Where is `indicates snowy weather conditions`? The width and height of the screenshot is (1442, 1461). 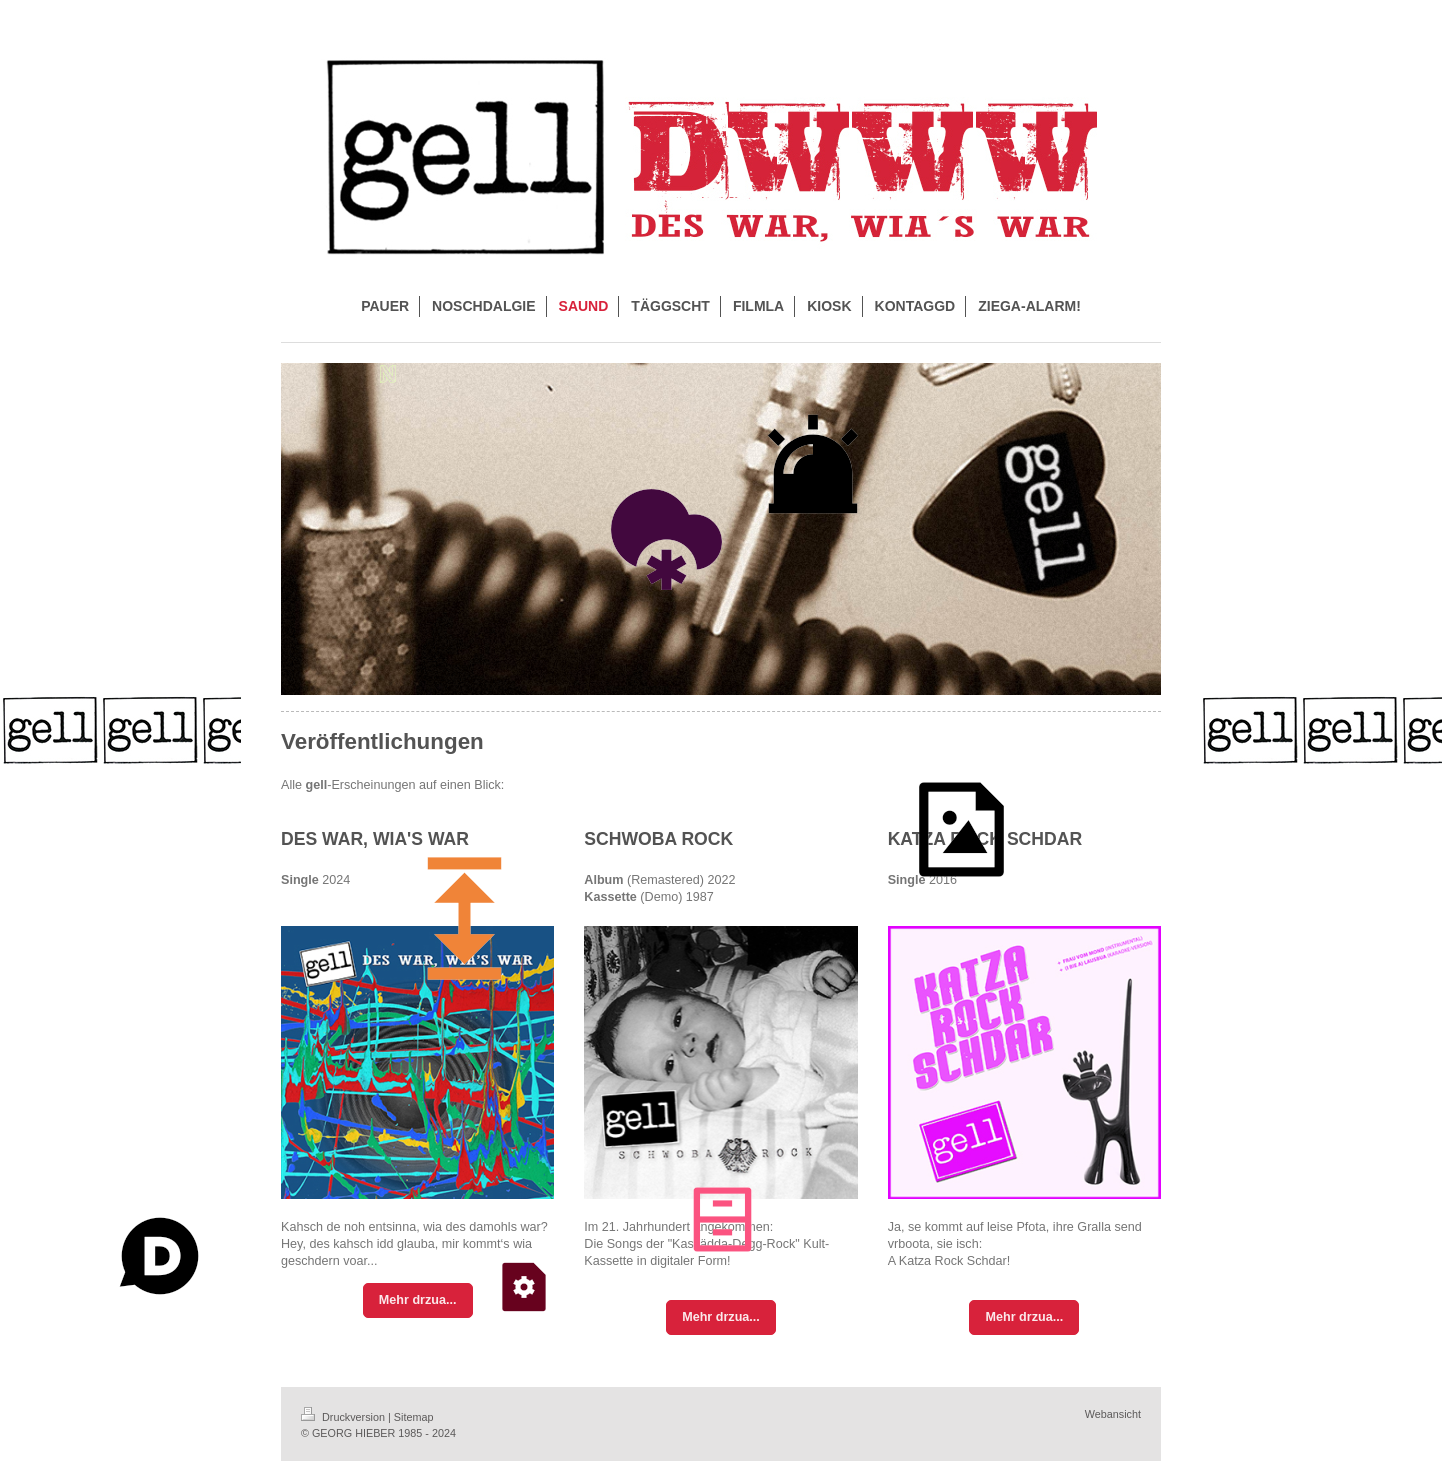 indicates snowy weather conditions is located at coordinates (666, 539).